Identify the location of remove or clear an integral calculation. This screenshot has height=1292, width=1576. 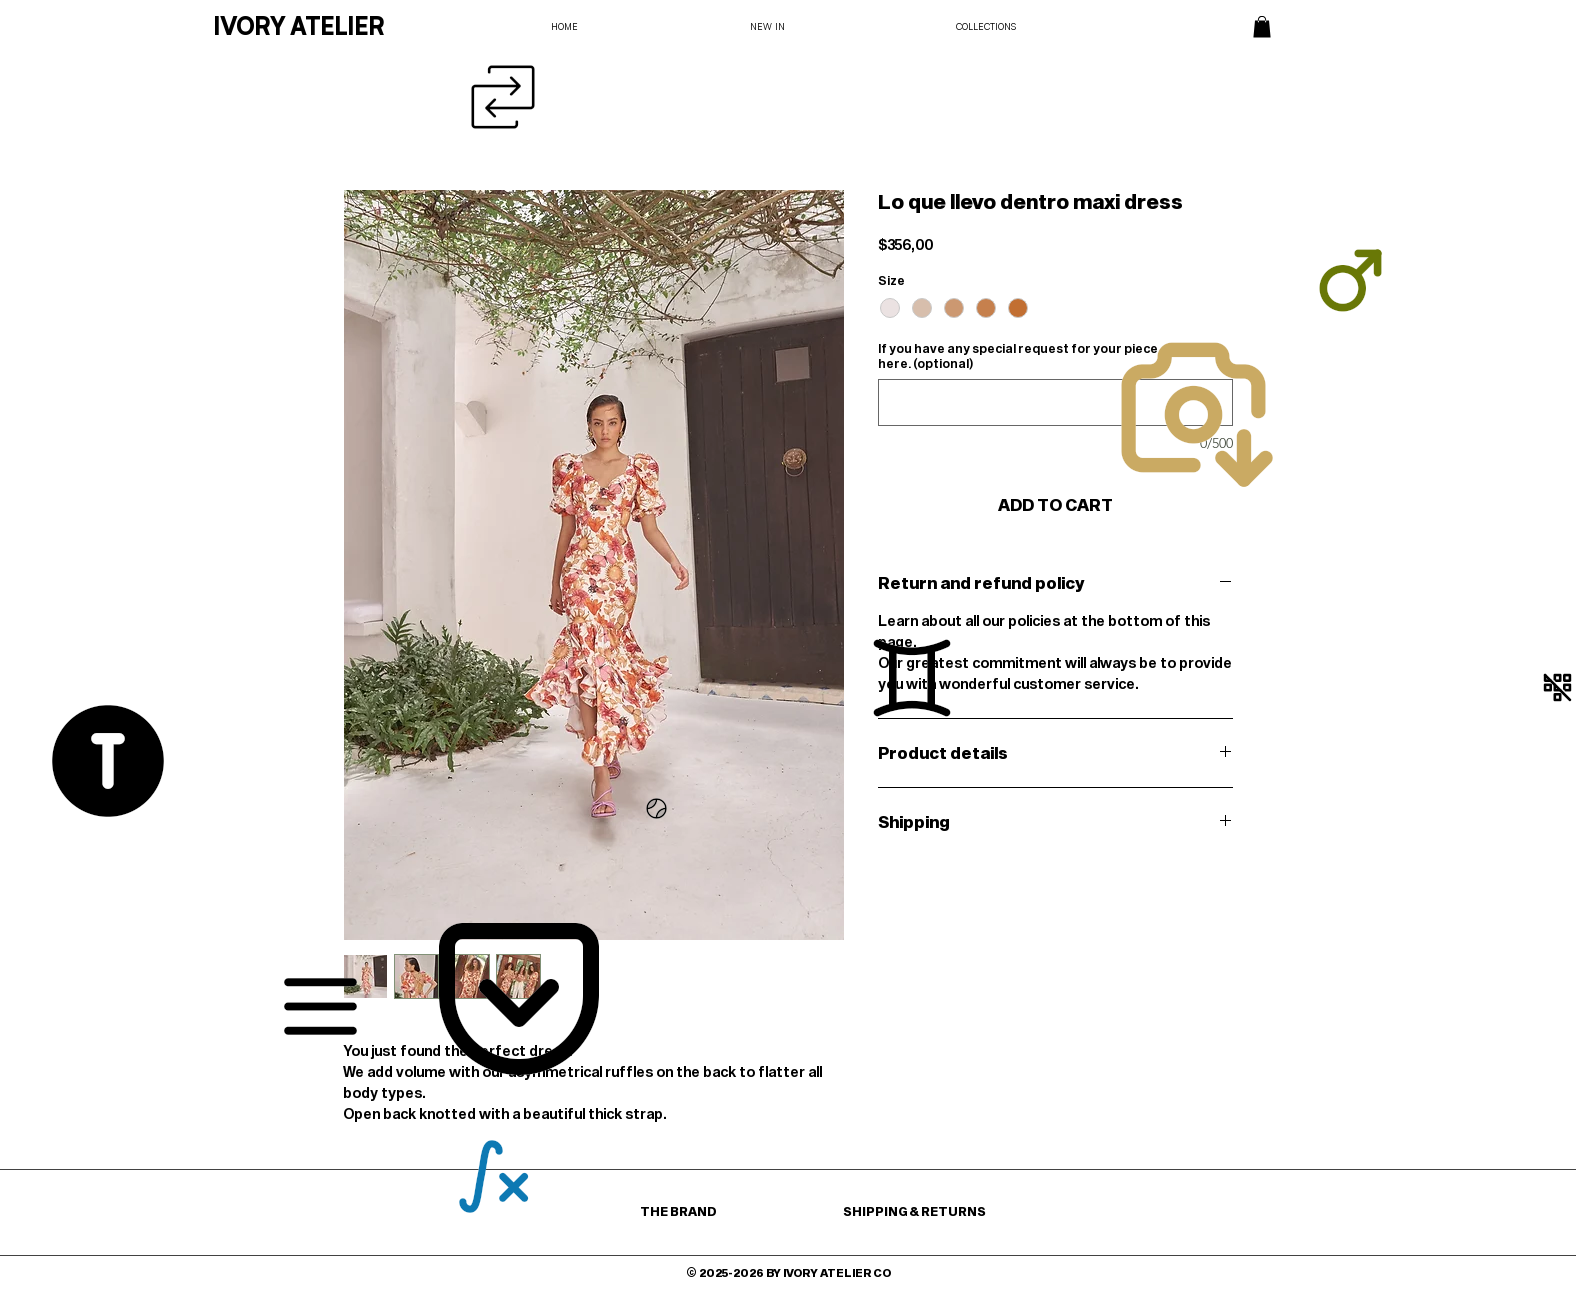
(495, 1176).